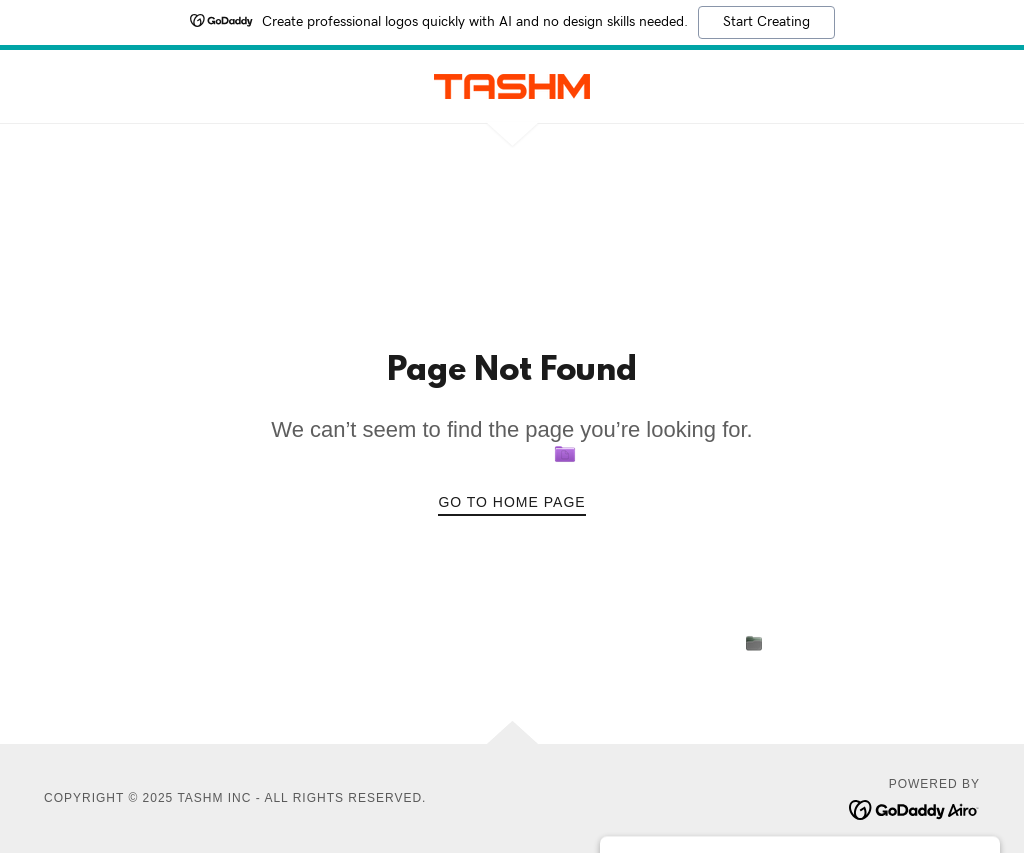  What do you see at coordinates (565, 454) in the screenshot?
I see `open your documents folder` at bounding box center [565, 454].